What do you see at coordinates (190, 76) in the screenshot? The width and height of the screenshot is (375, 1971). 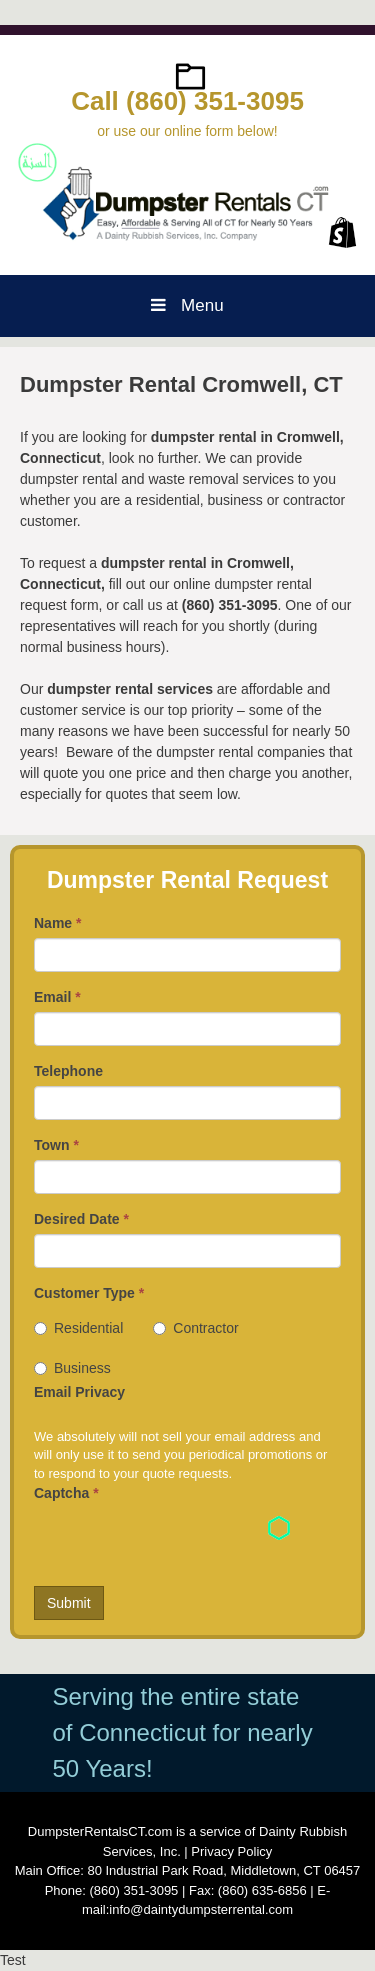 I see `open folder to view files` at bounding box center [190, 76].